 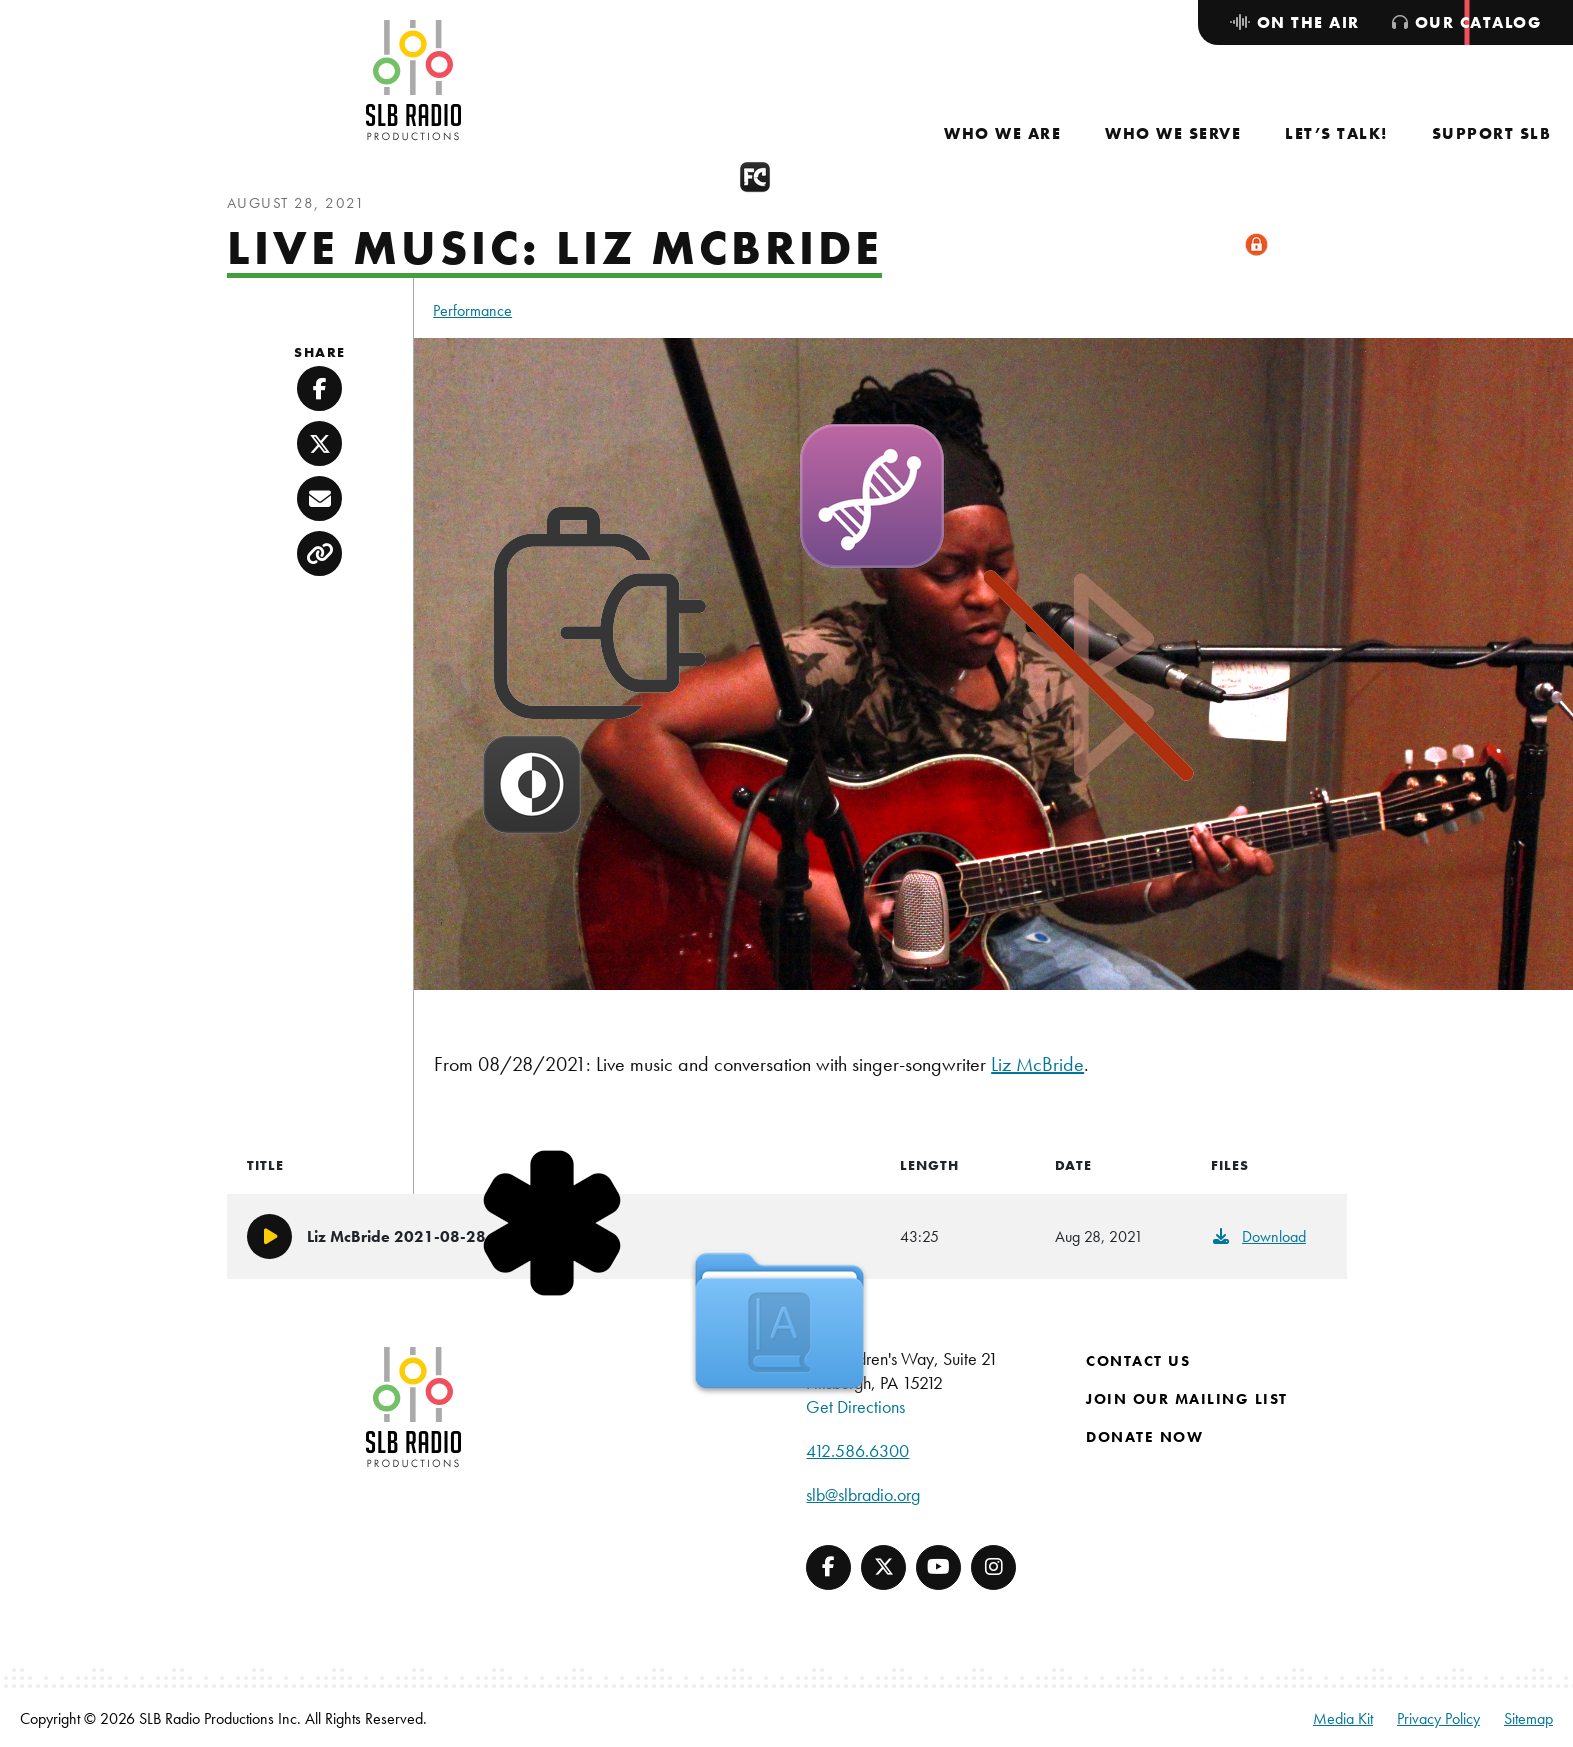 I want to click on access plasma desktop theme settings, so click(x=532, y=786).